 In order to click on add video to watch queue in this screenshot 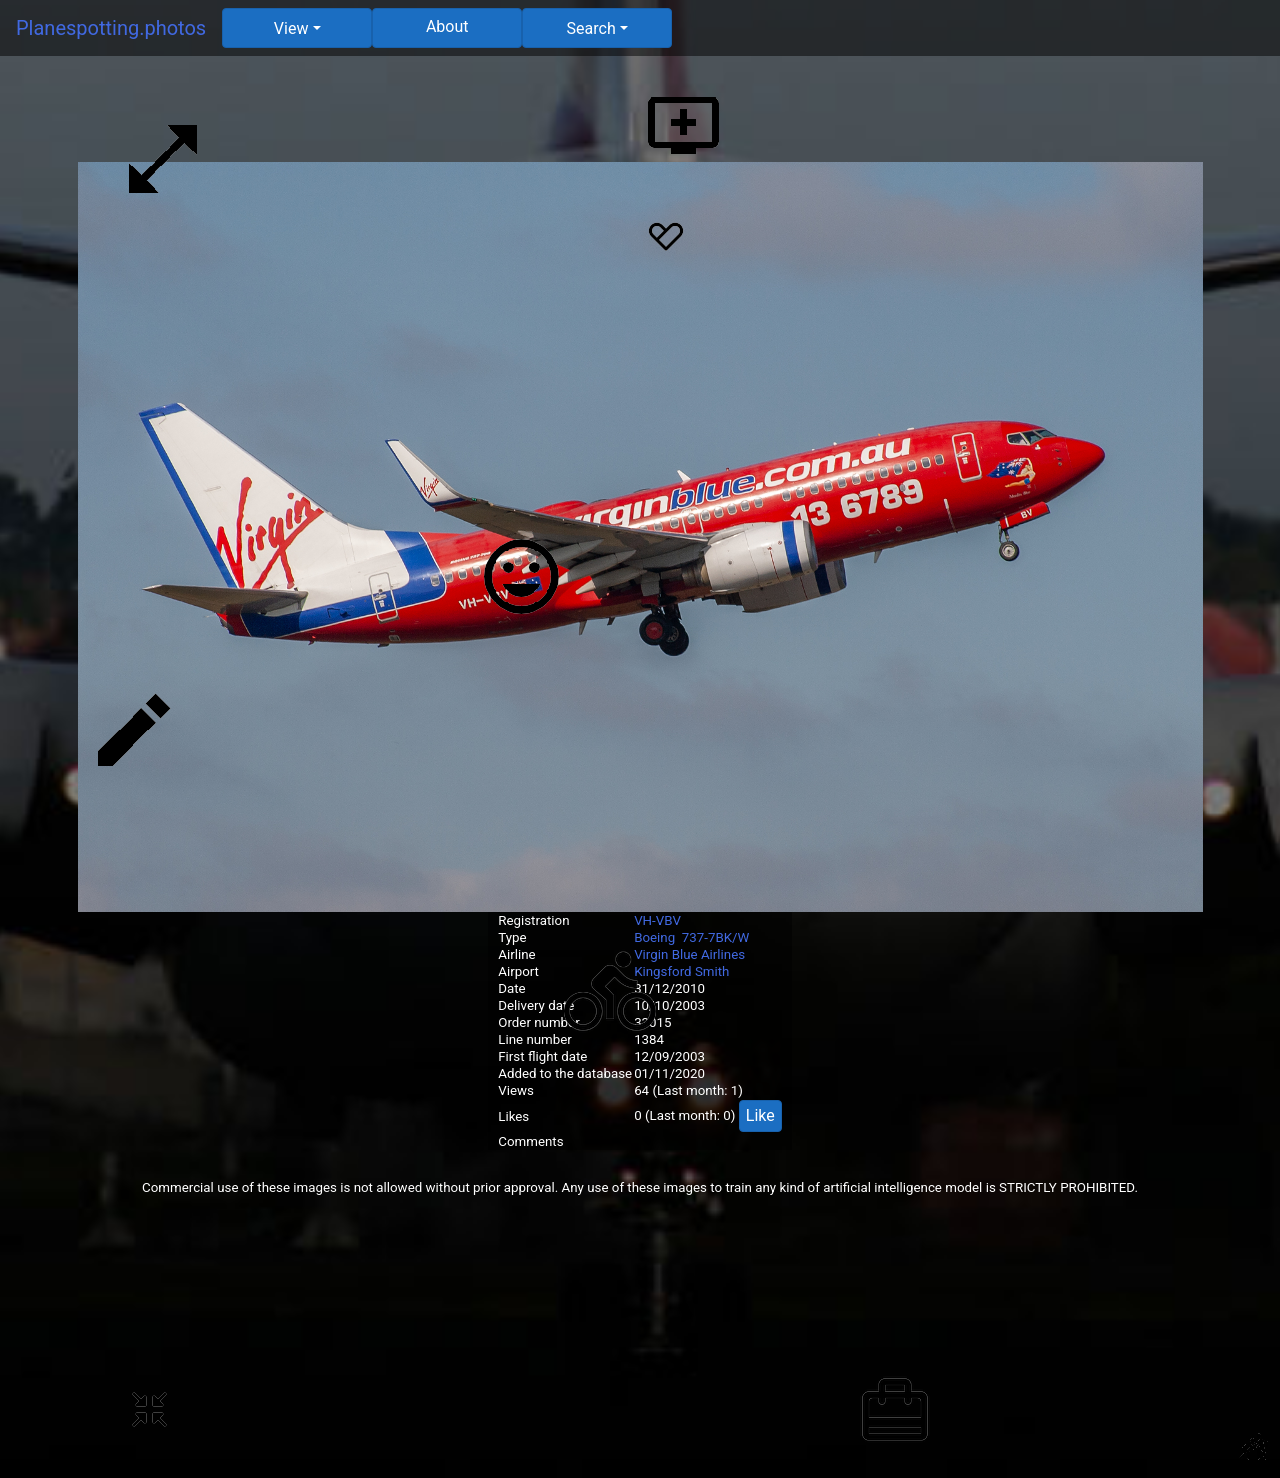, I will do `click(683, 125)`.